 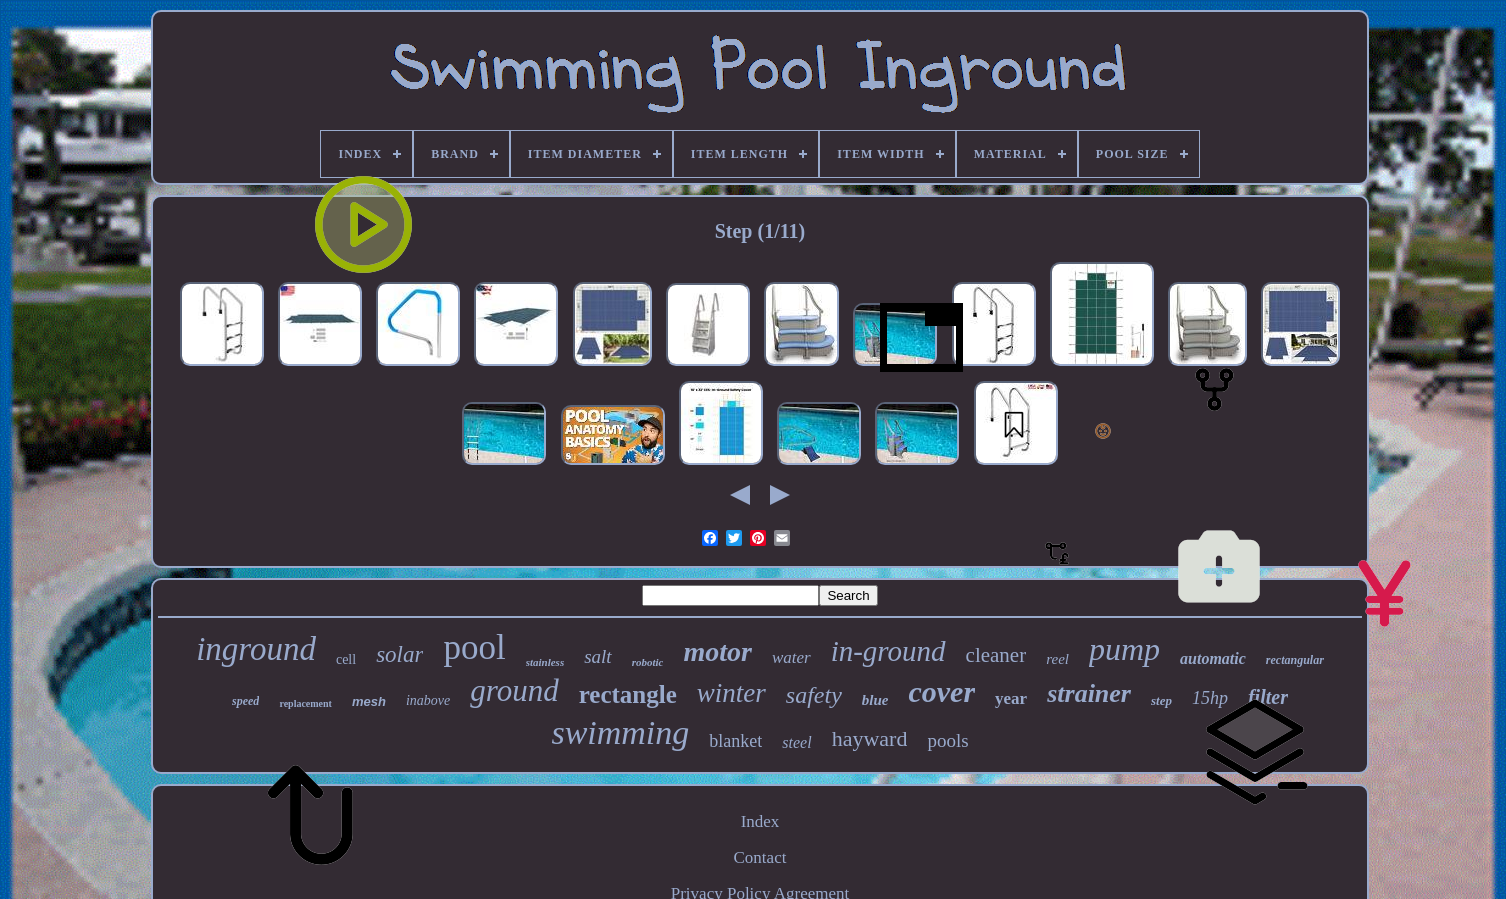 I want to click on transfer funds in pounds sterling, so click(x=1057, y=554).